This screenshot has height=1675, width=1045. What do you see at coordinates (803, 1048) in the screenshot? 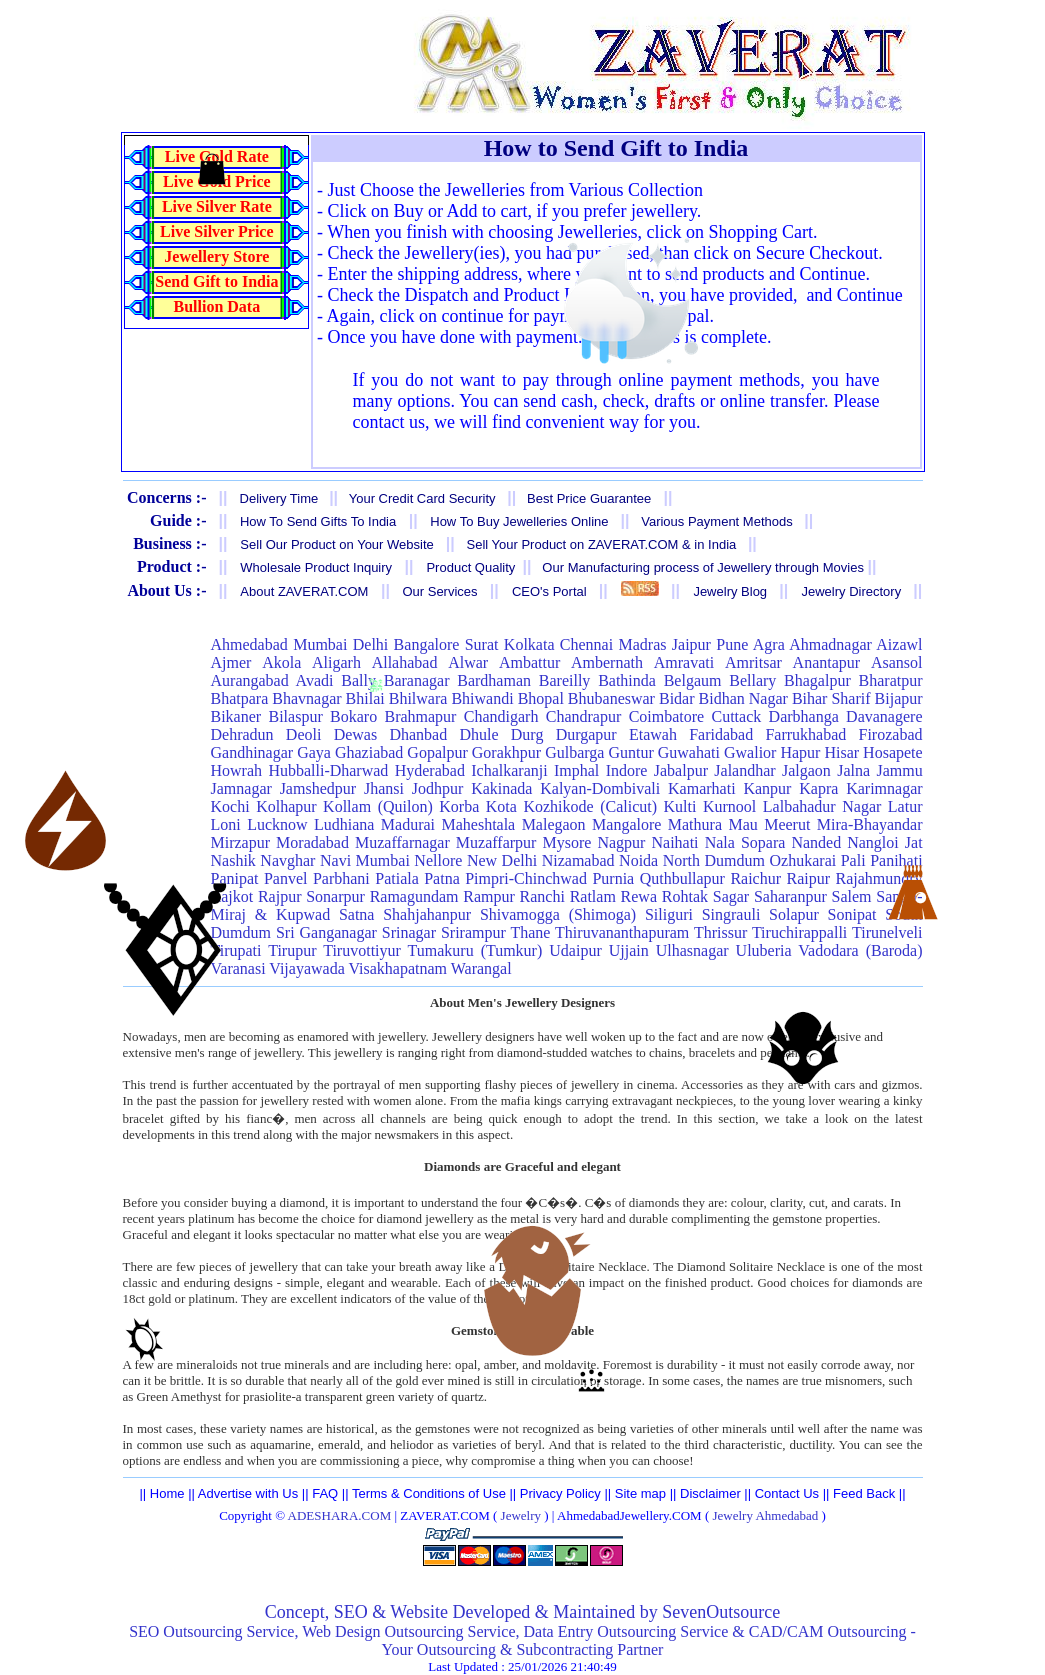
I see `select triton or sea creature character` at bounding box center [803, 1048].